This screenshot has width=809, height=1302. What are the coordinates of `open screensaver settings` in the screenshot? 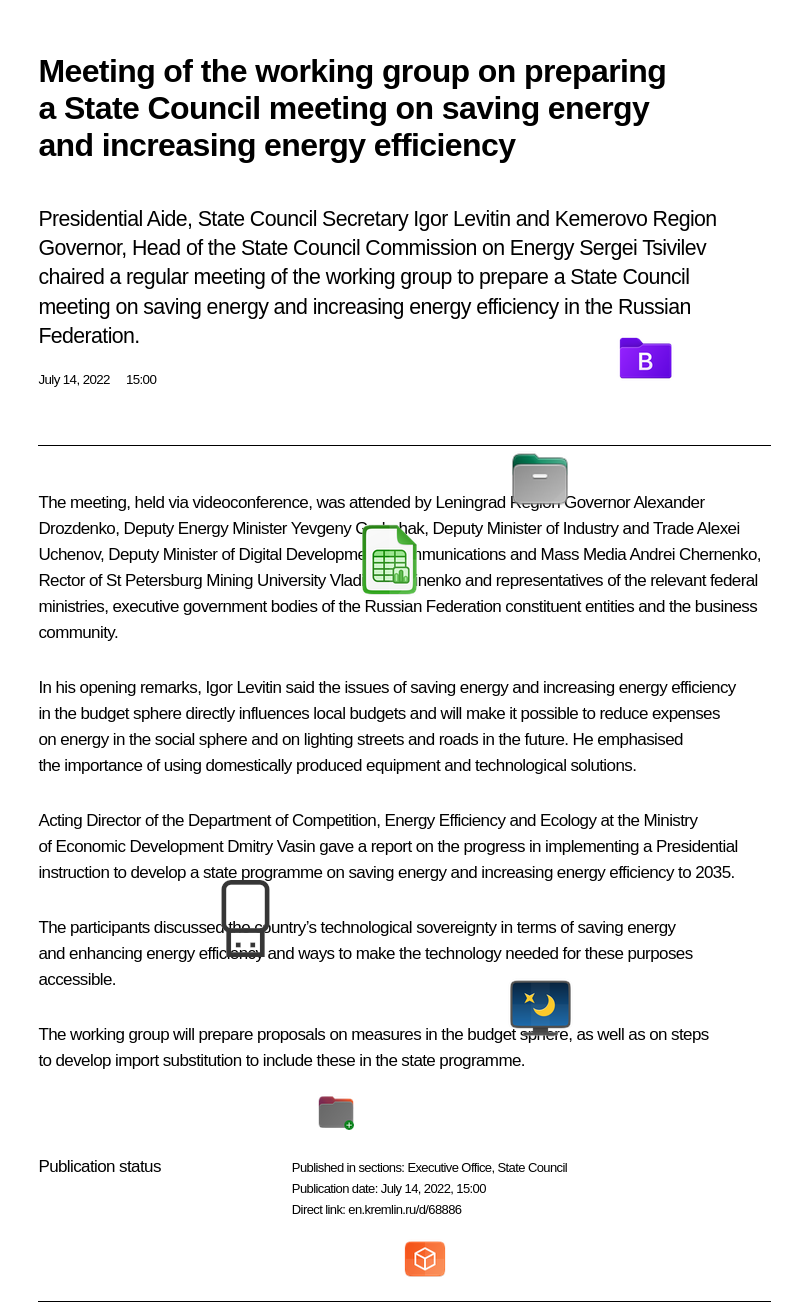 It's located at (540, 1007).